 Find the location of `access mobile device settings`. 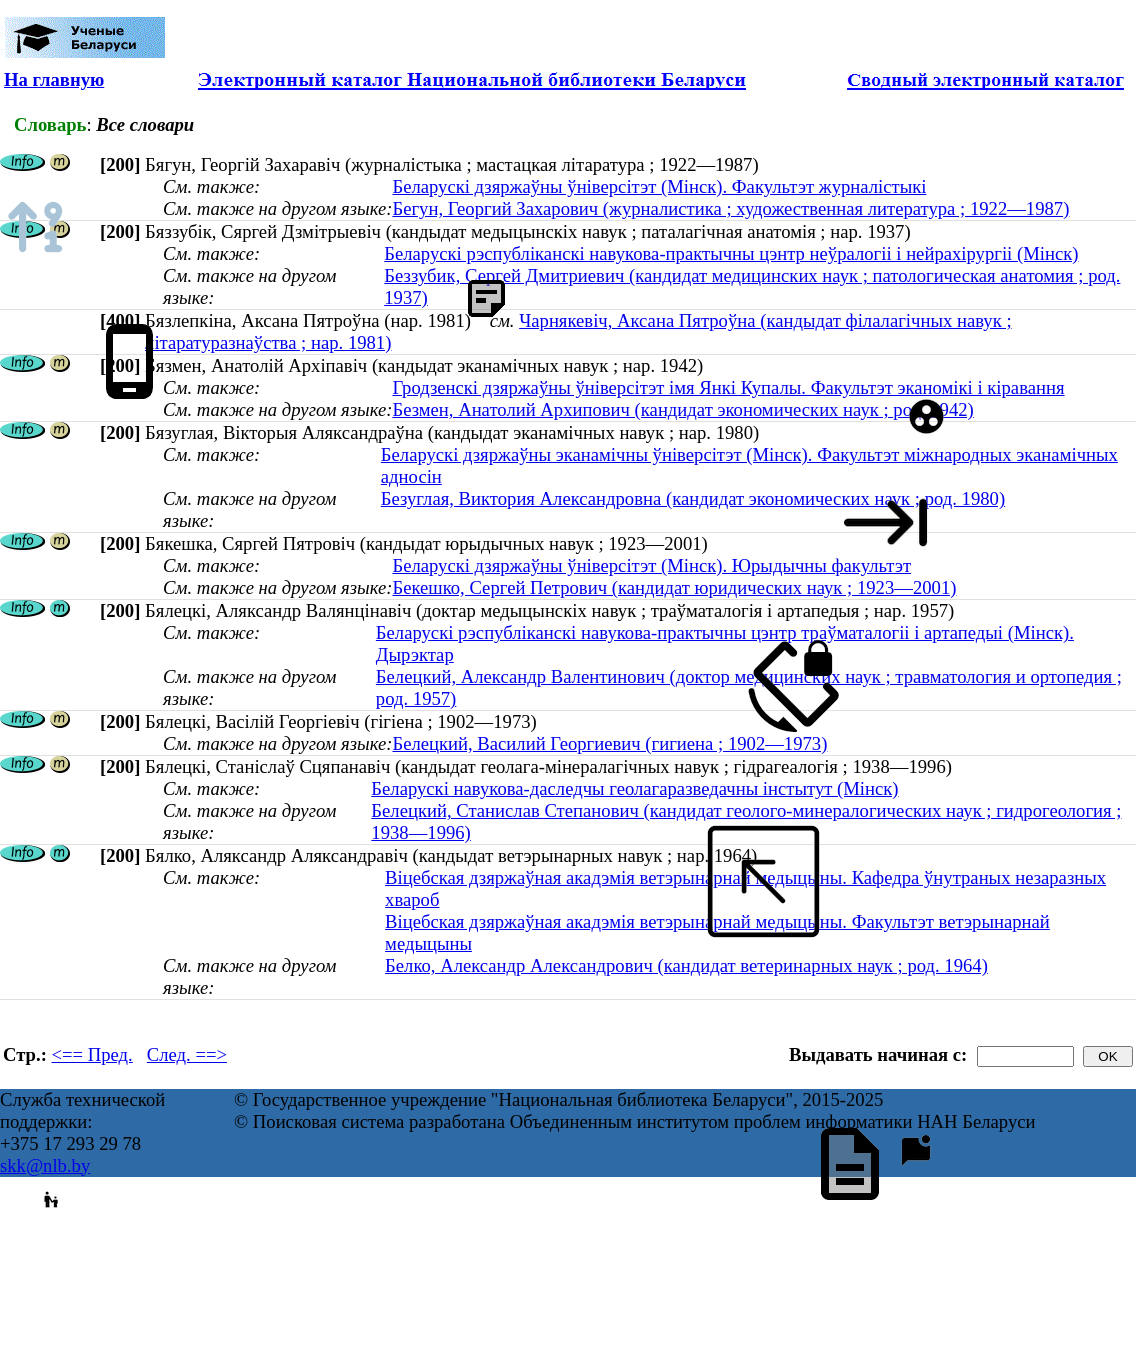

access mobile device settings is located at coordinates (129, 361).